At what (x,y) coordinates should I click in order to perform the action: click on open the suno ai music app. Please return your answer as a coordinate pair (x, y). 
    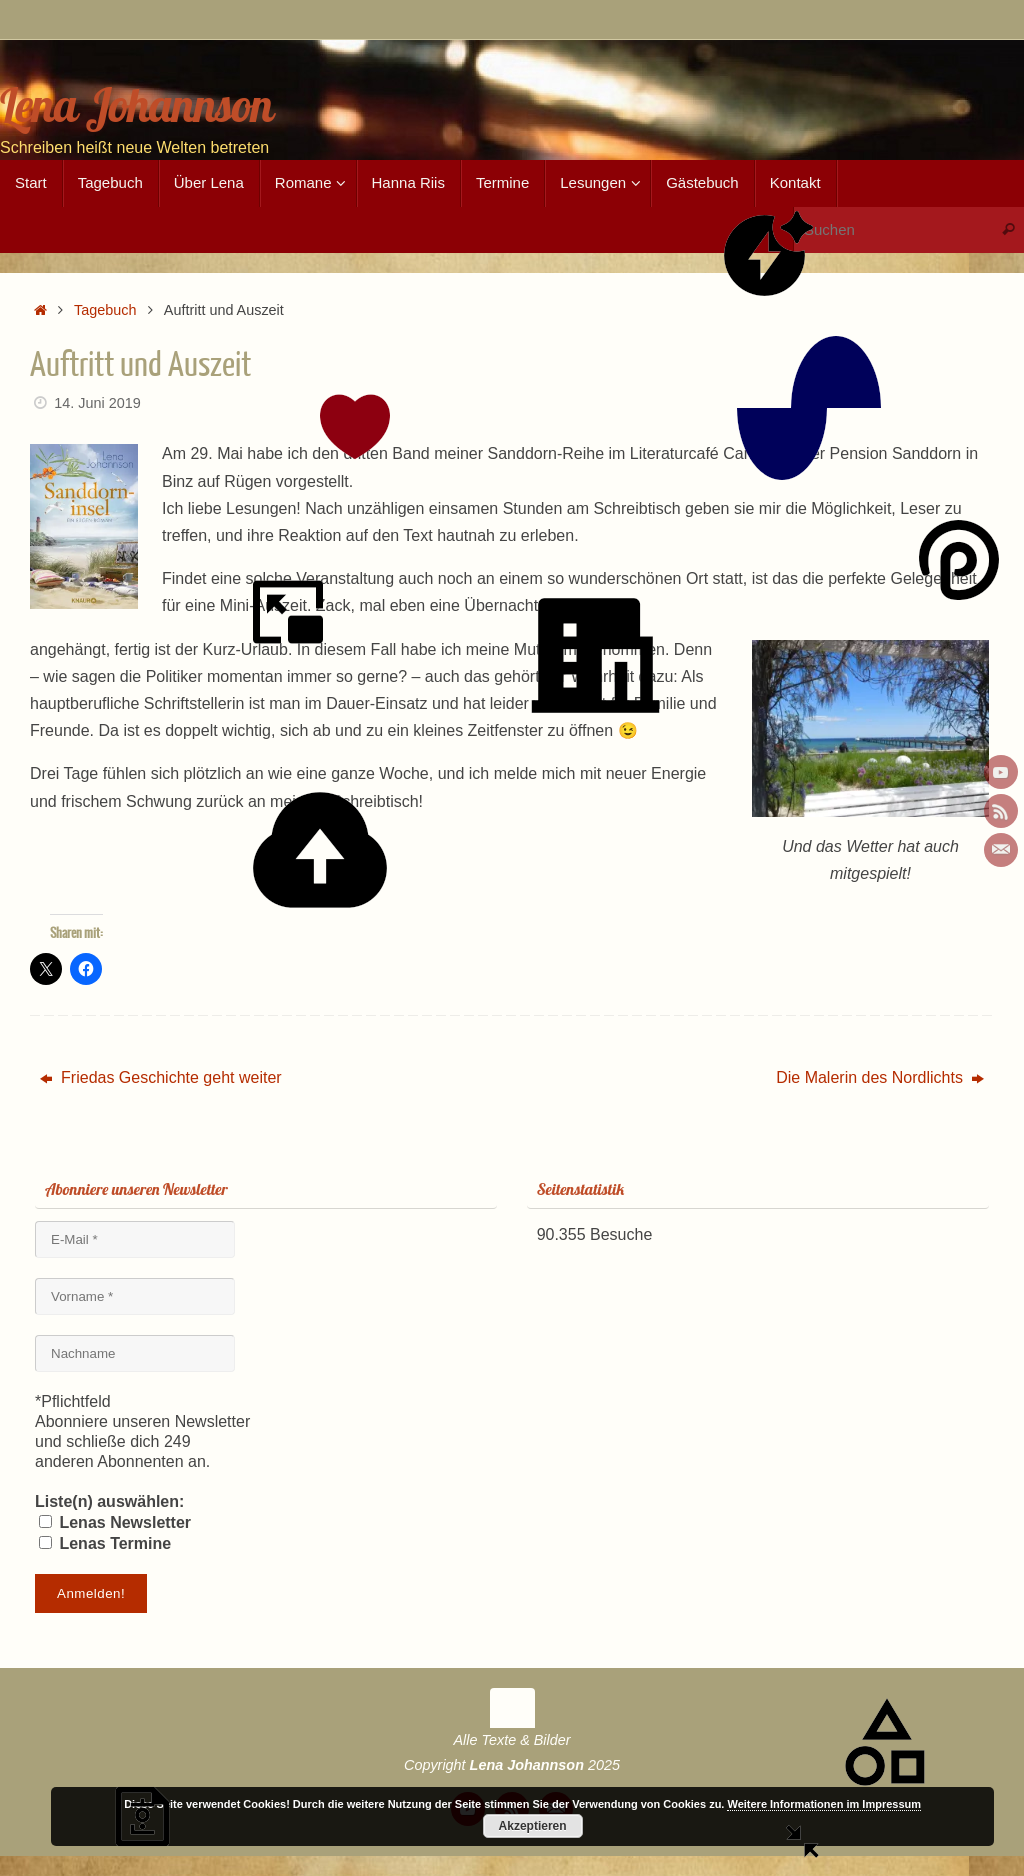
    Looking at the image, I should click on (809, 408).